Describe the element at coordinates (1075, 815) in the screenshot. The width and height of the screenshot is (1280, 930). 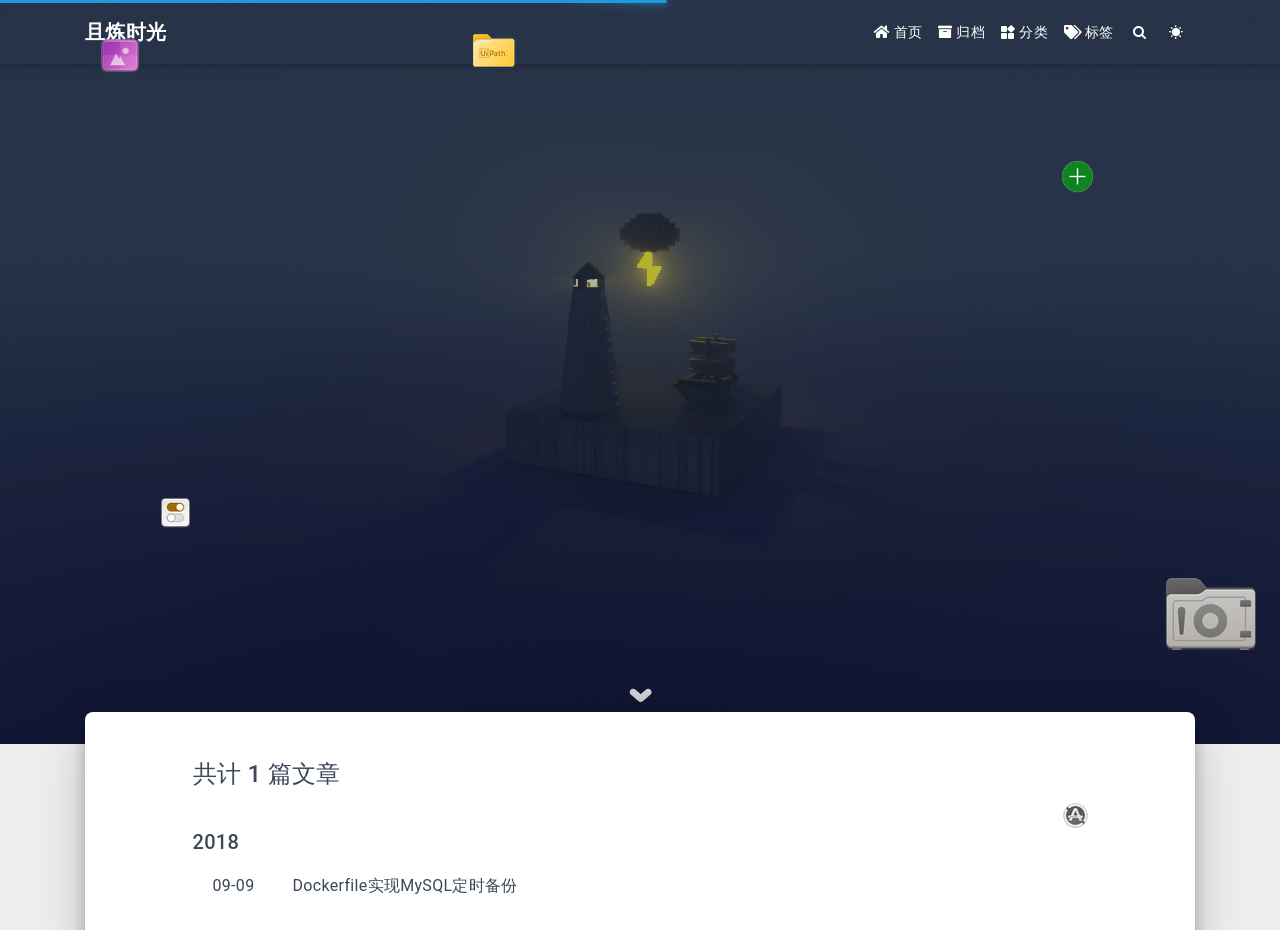
I see `check for available system updates` at that location.